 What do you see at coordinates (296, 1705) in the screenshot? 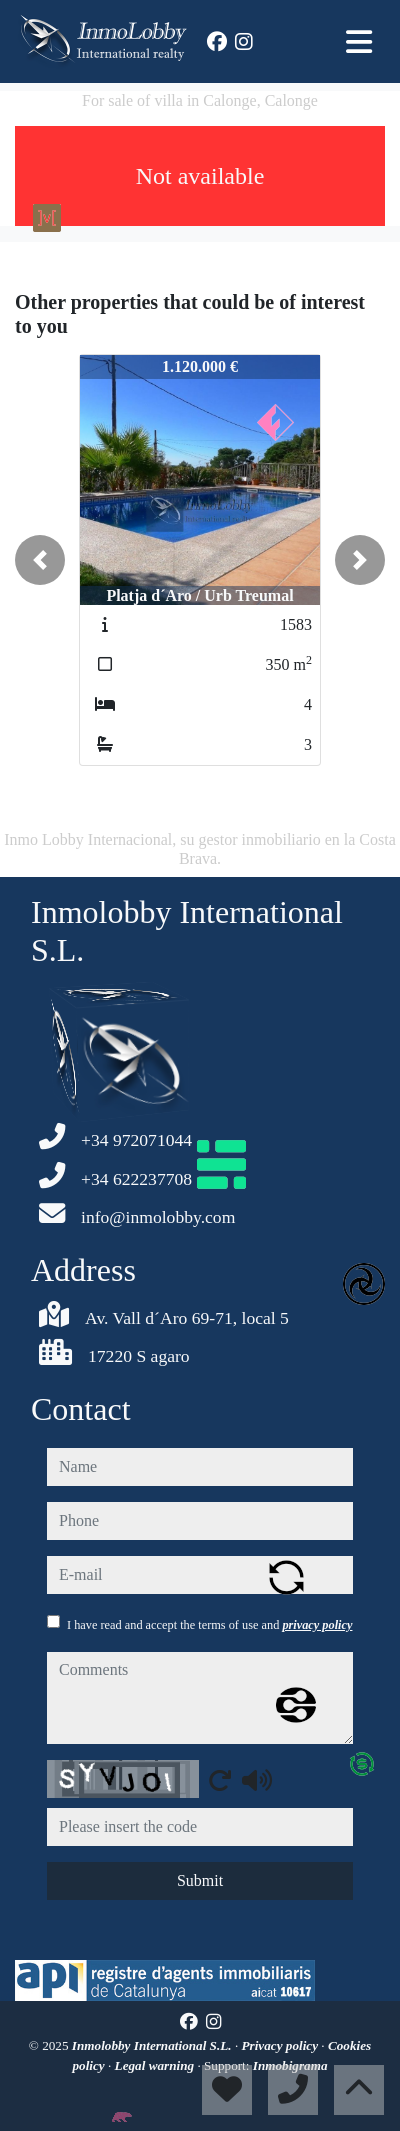
I see `connect to dlna-enabled devices for media streaming` at bounding box center [296, 1705].